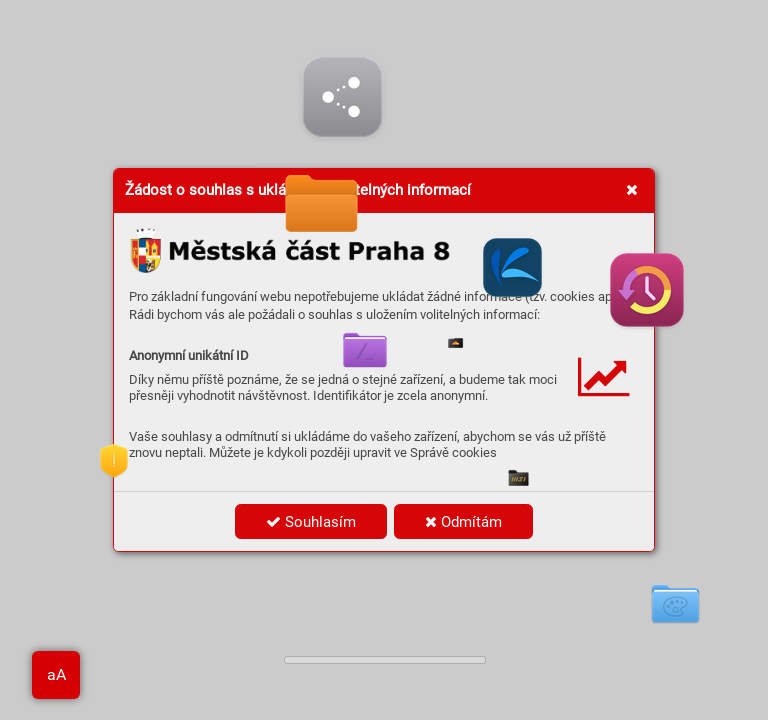 This screenshot has width=768, height=720. What do you see at coordinates (647, 290) in the screenshot?
I see `open pika backup to manage system backups` at bounding box center [647, 290].